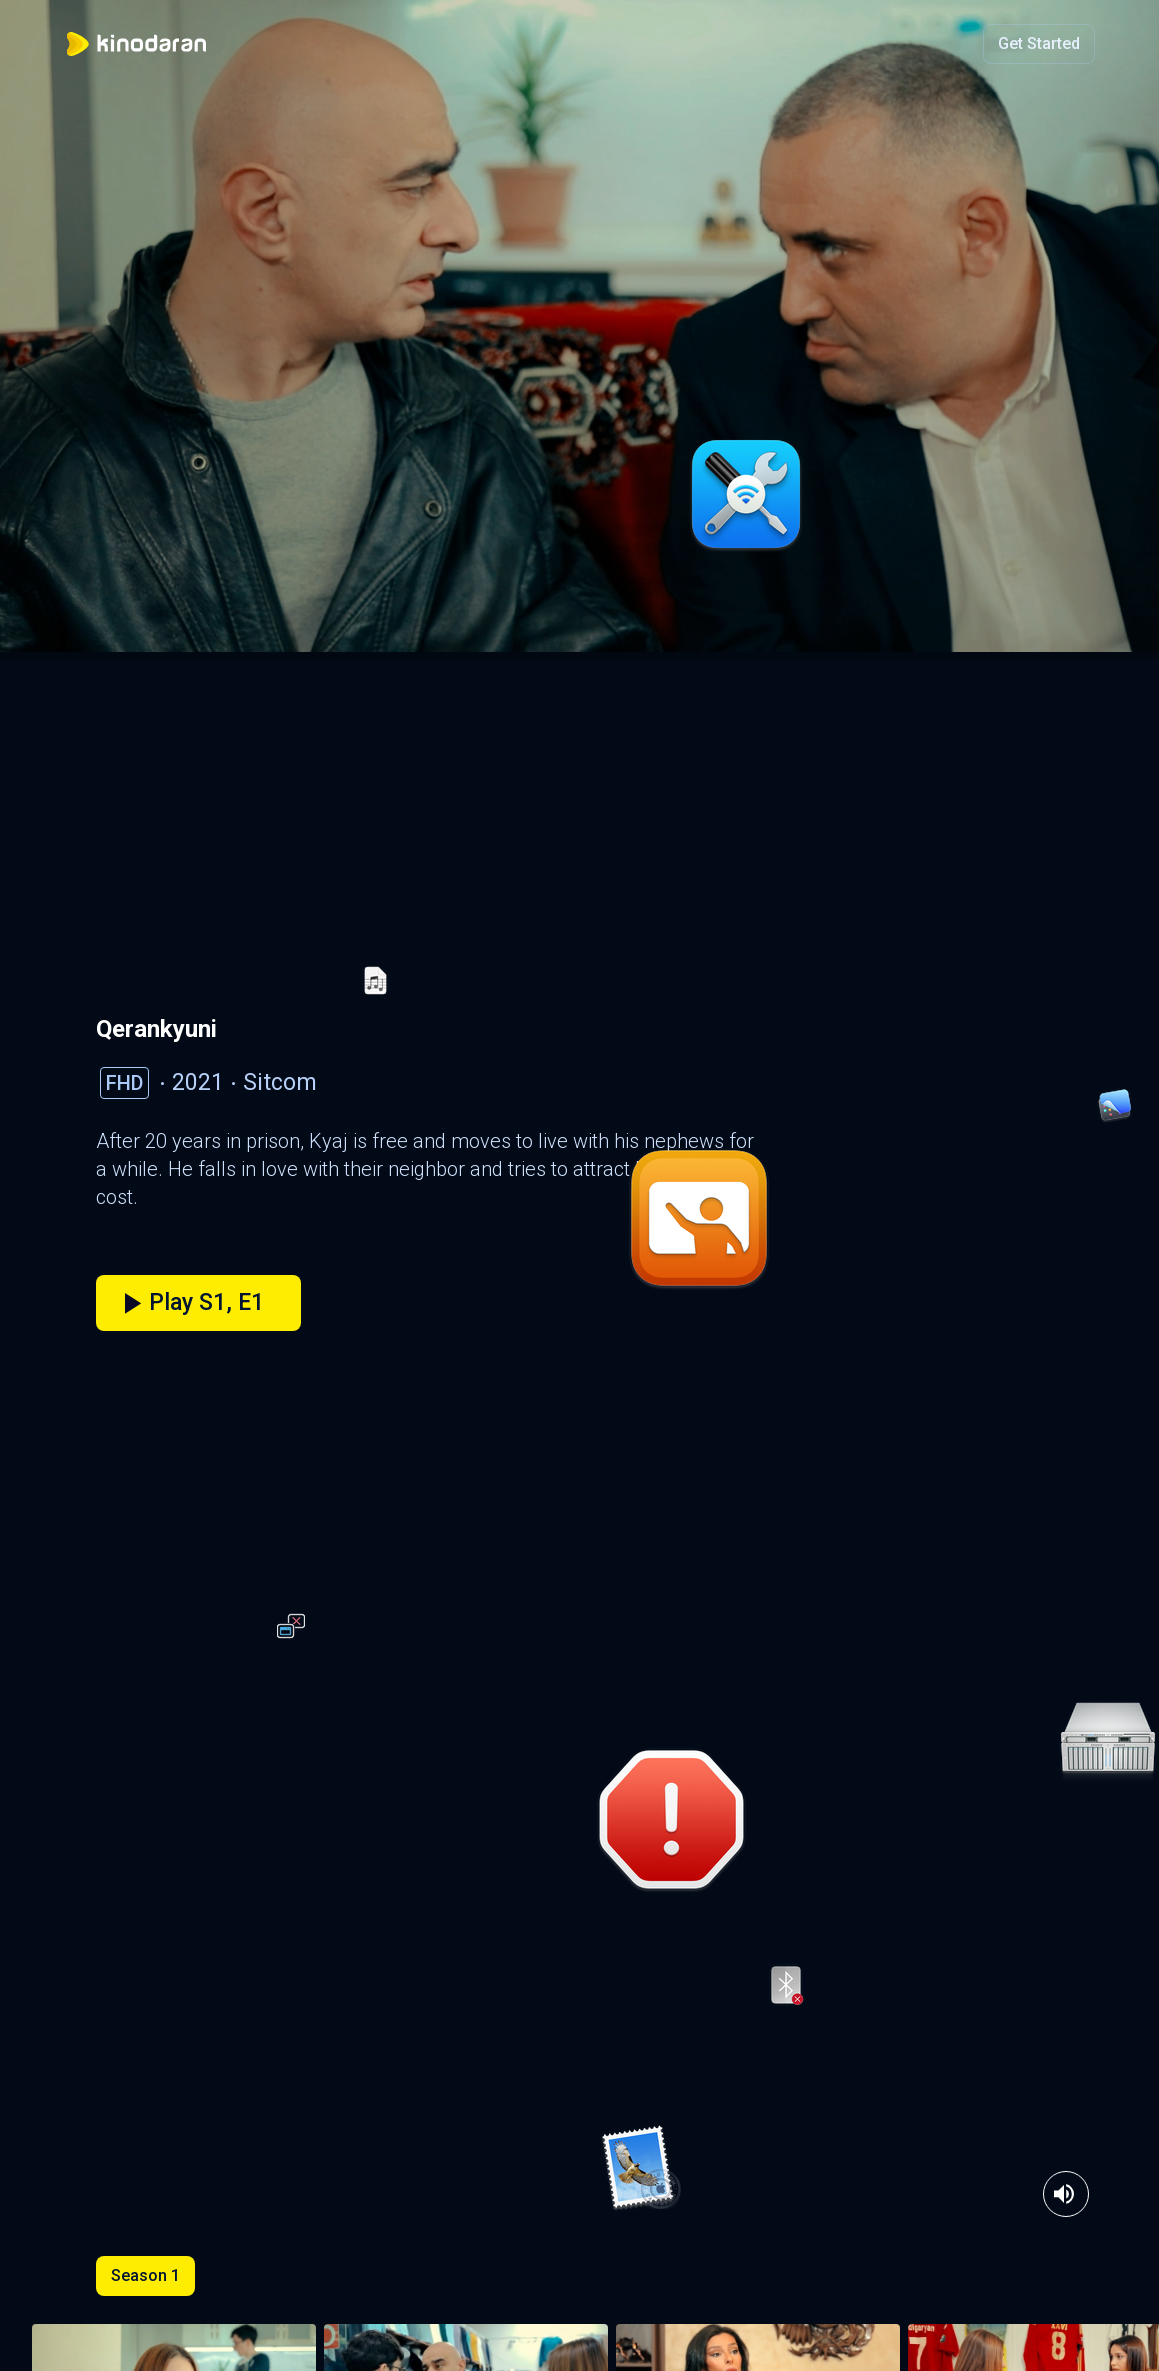 The width and height of the screenshot is (1159, 2371). Describe the element at coordinates (786, 1985) in the screenshot. I see `bluetooth connectivity is disabled` at that location.